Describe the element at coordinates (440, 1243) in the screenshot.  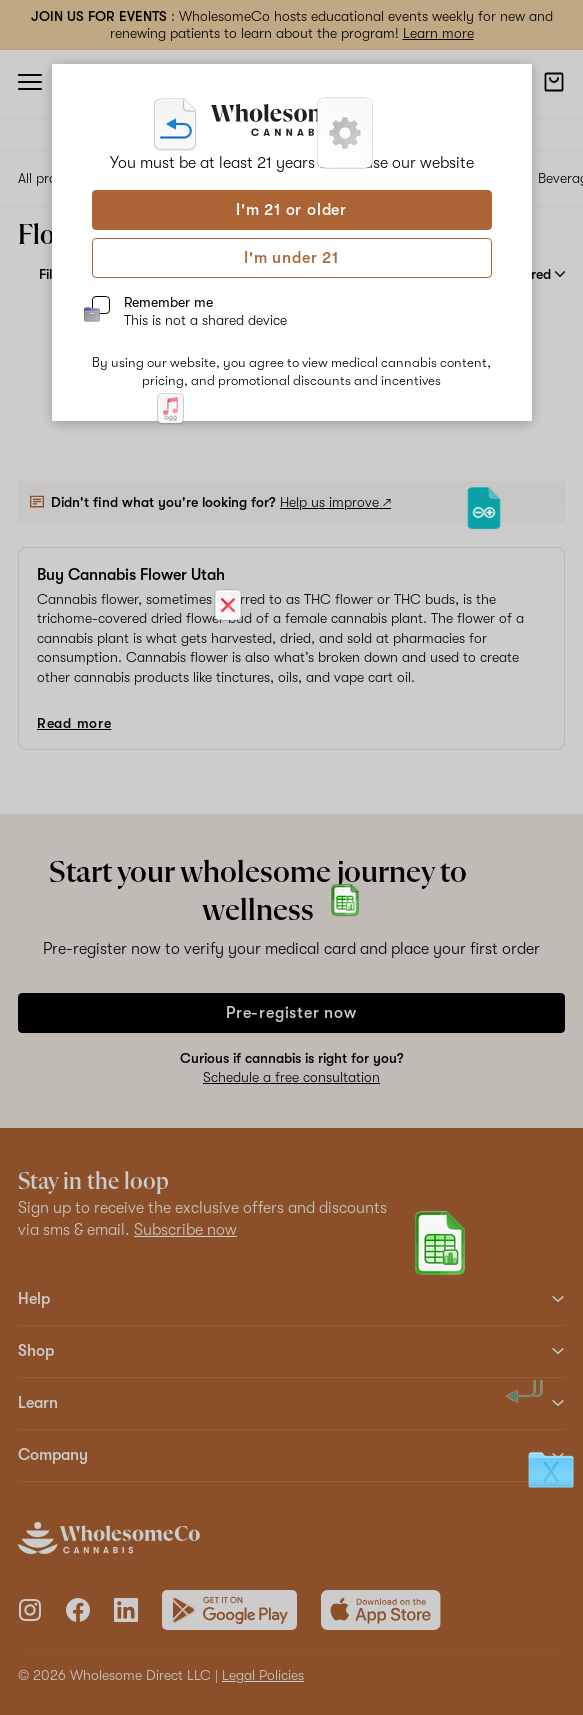
I see `libreoffice calc spreadsheet template file` at that location.